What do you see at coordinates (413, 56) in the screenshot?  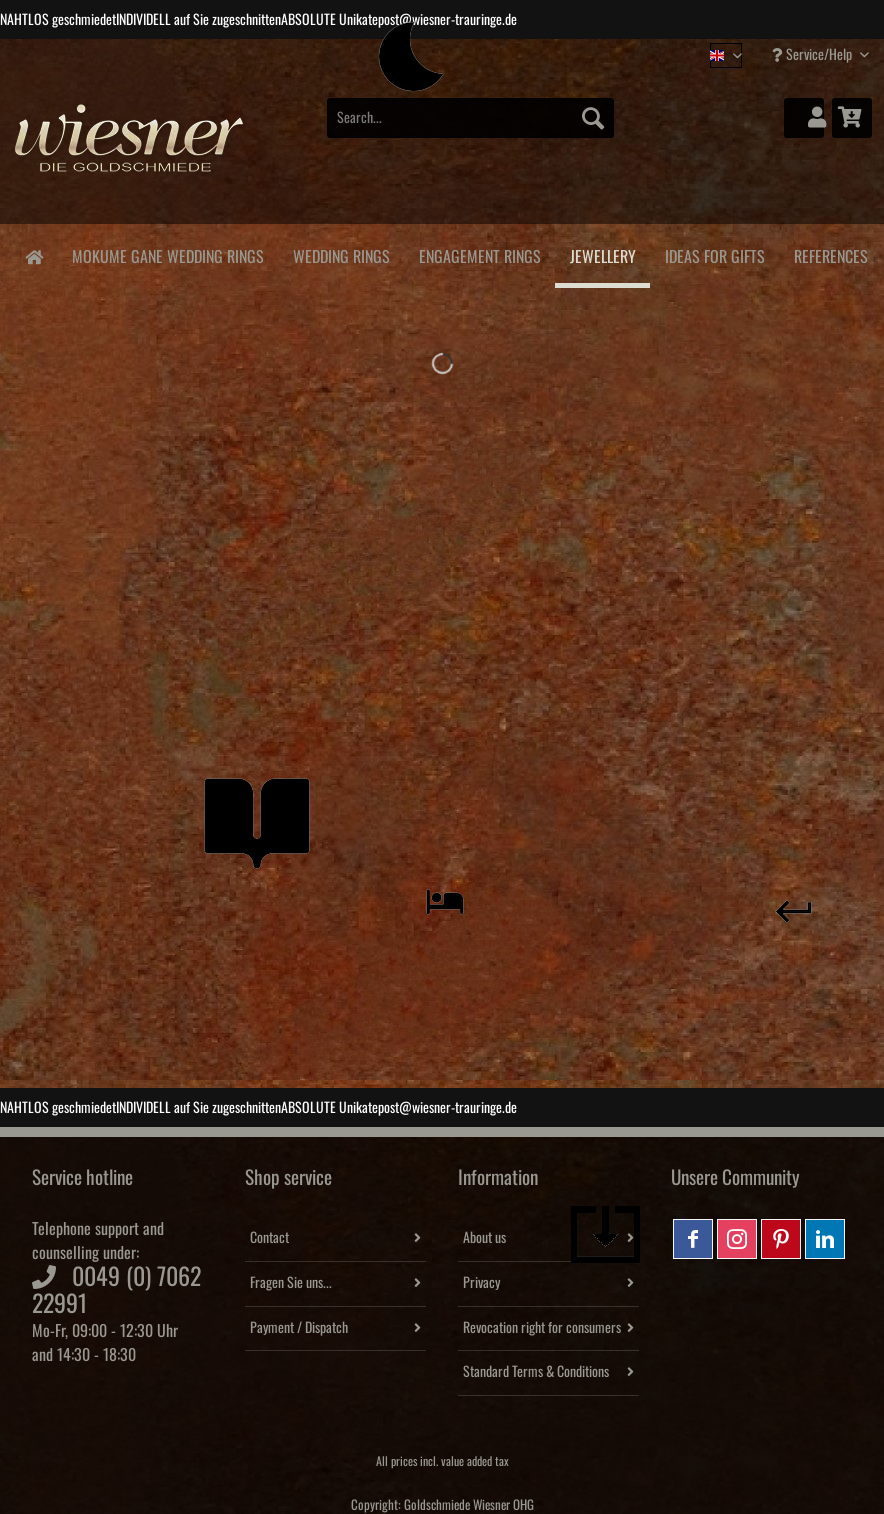 I see `enable bedtime or sleep mode` at bounding box center [413, 56].